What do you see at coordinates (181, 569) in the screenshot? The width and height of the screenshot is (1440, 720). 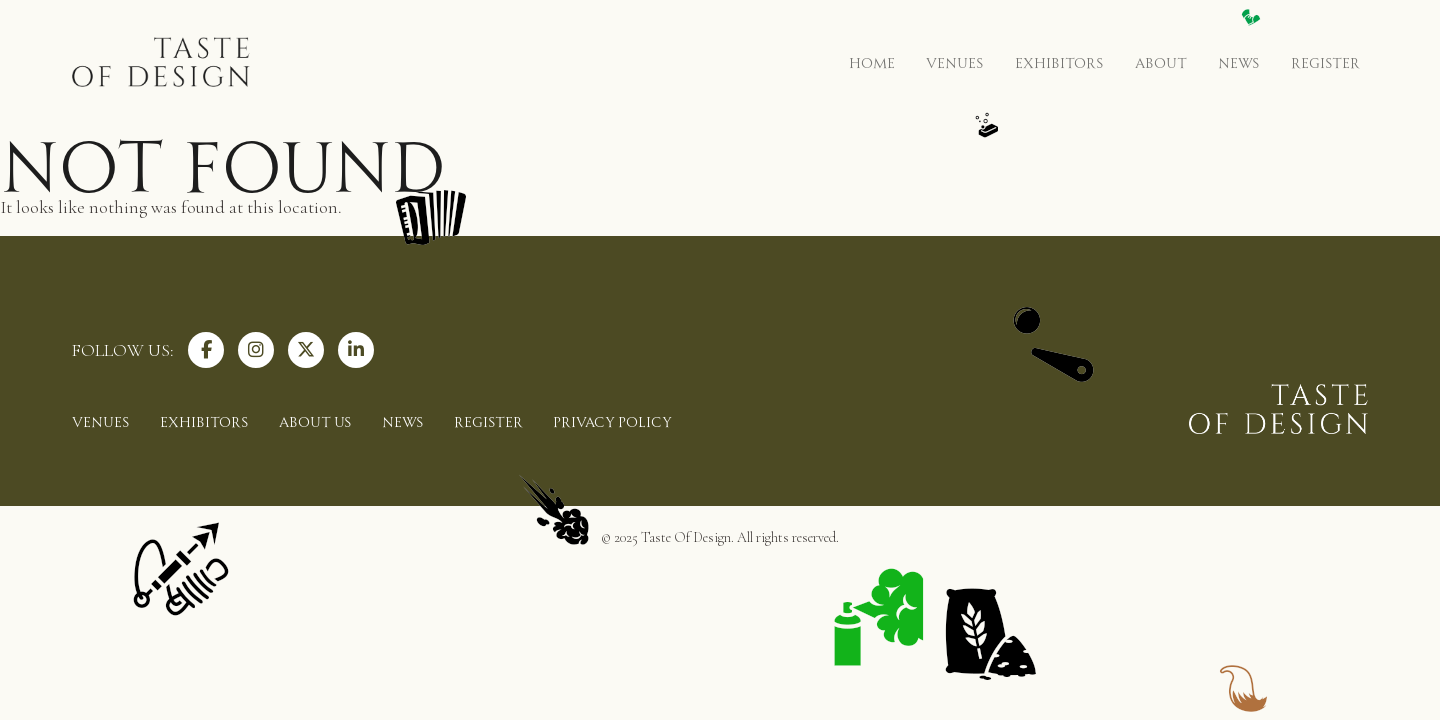 I see `select rope dart weapon in game inventory` at bounding box center [181, 569].